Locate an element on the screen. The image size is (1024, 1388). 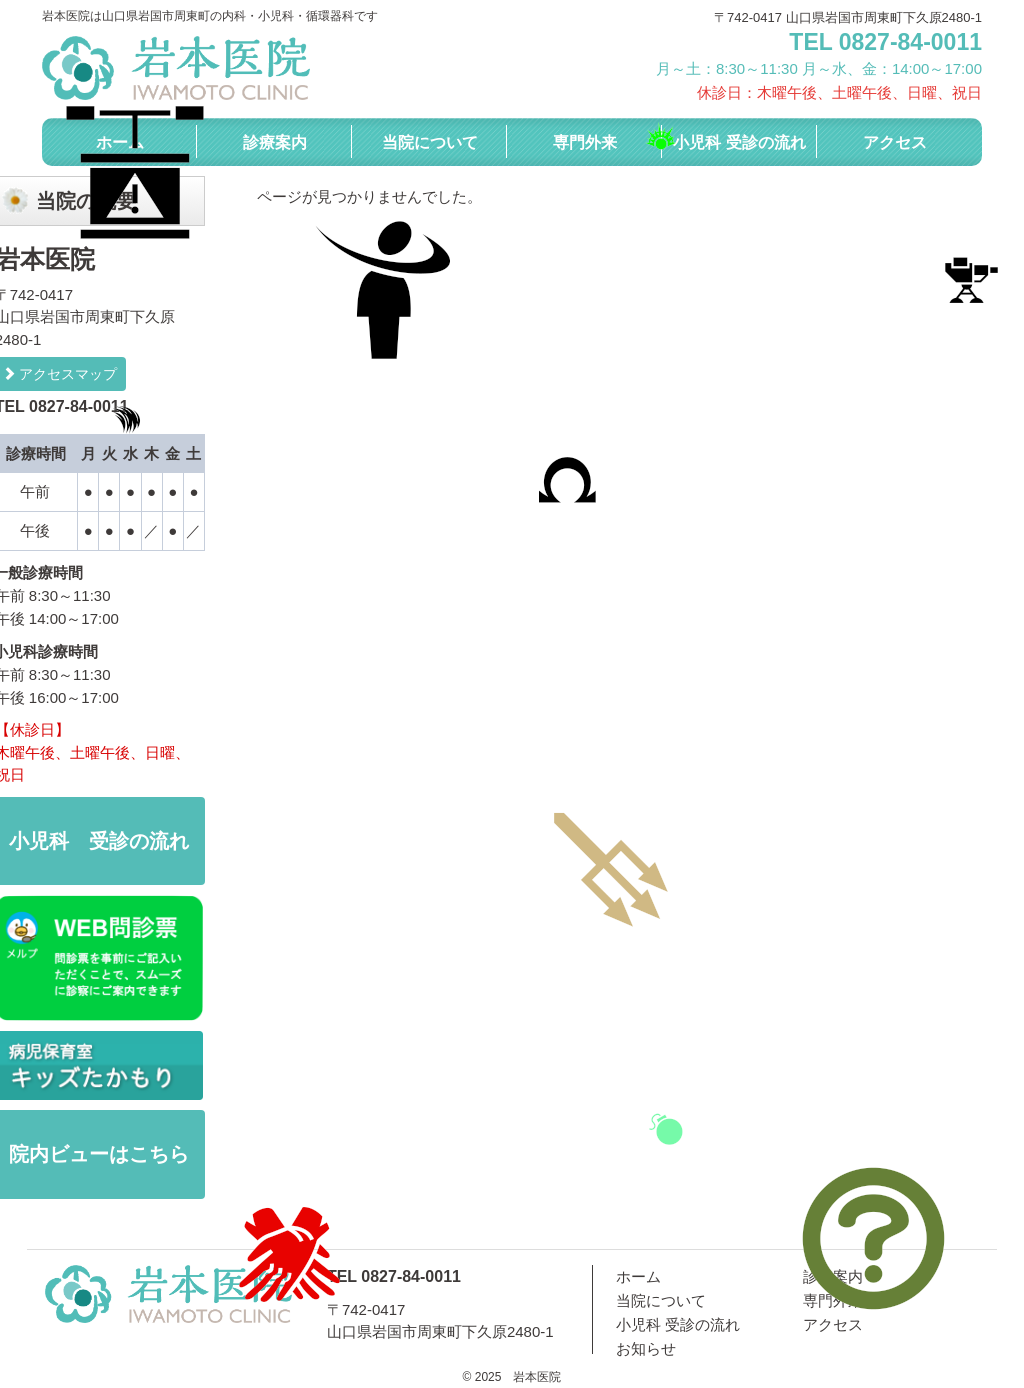
view in-game time or day/night cycle is located at coordinates (660, 135).